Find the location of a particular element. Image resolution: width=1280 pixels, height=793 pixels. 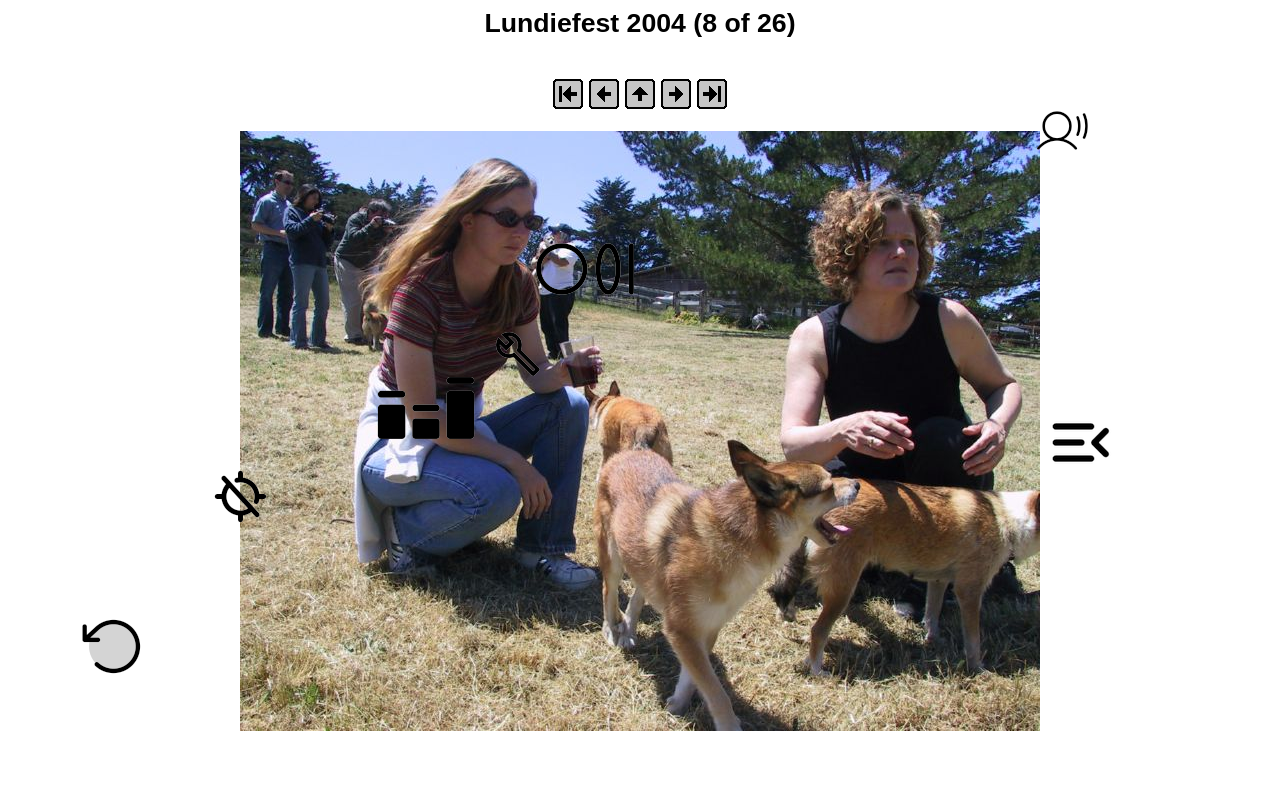

adjust audio equalizer settings is located at coordinates (426, 408).